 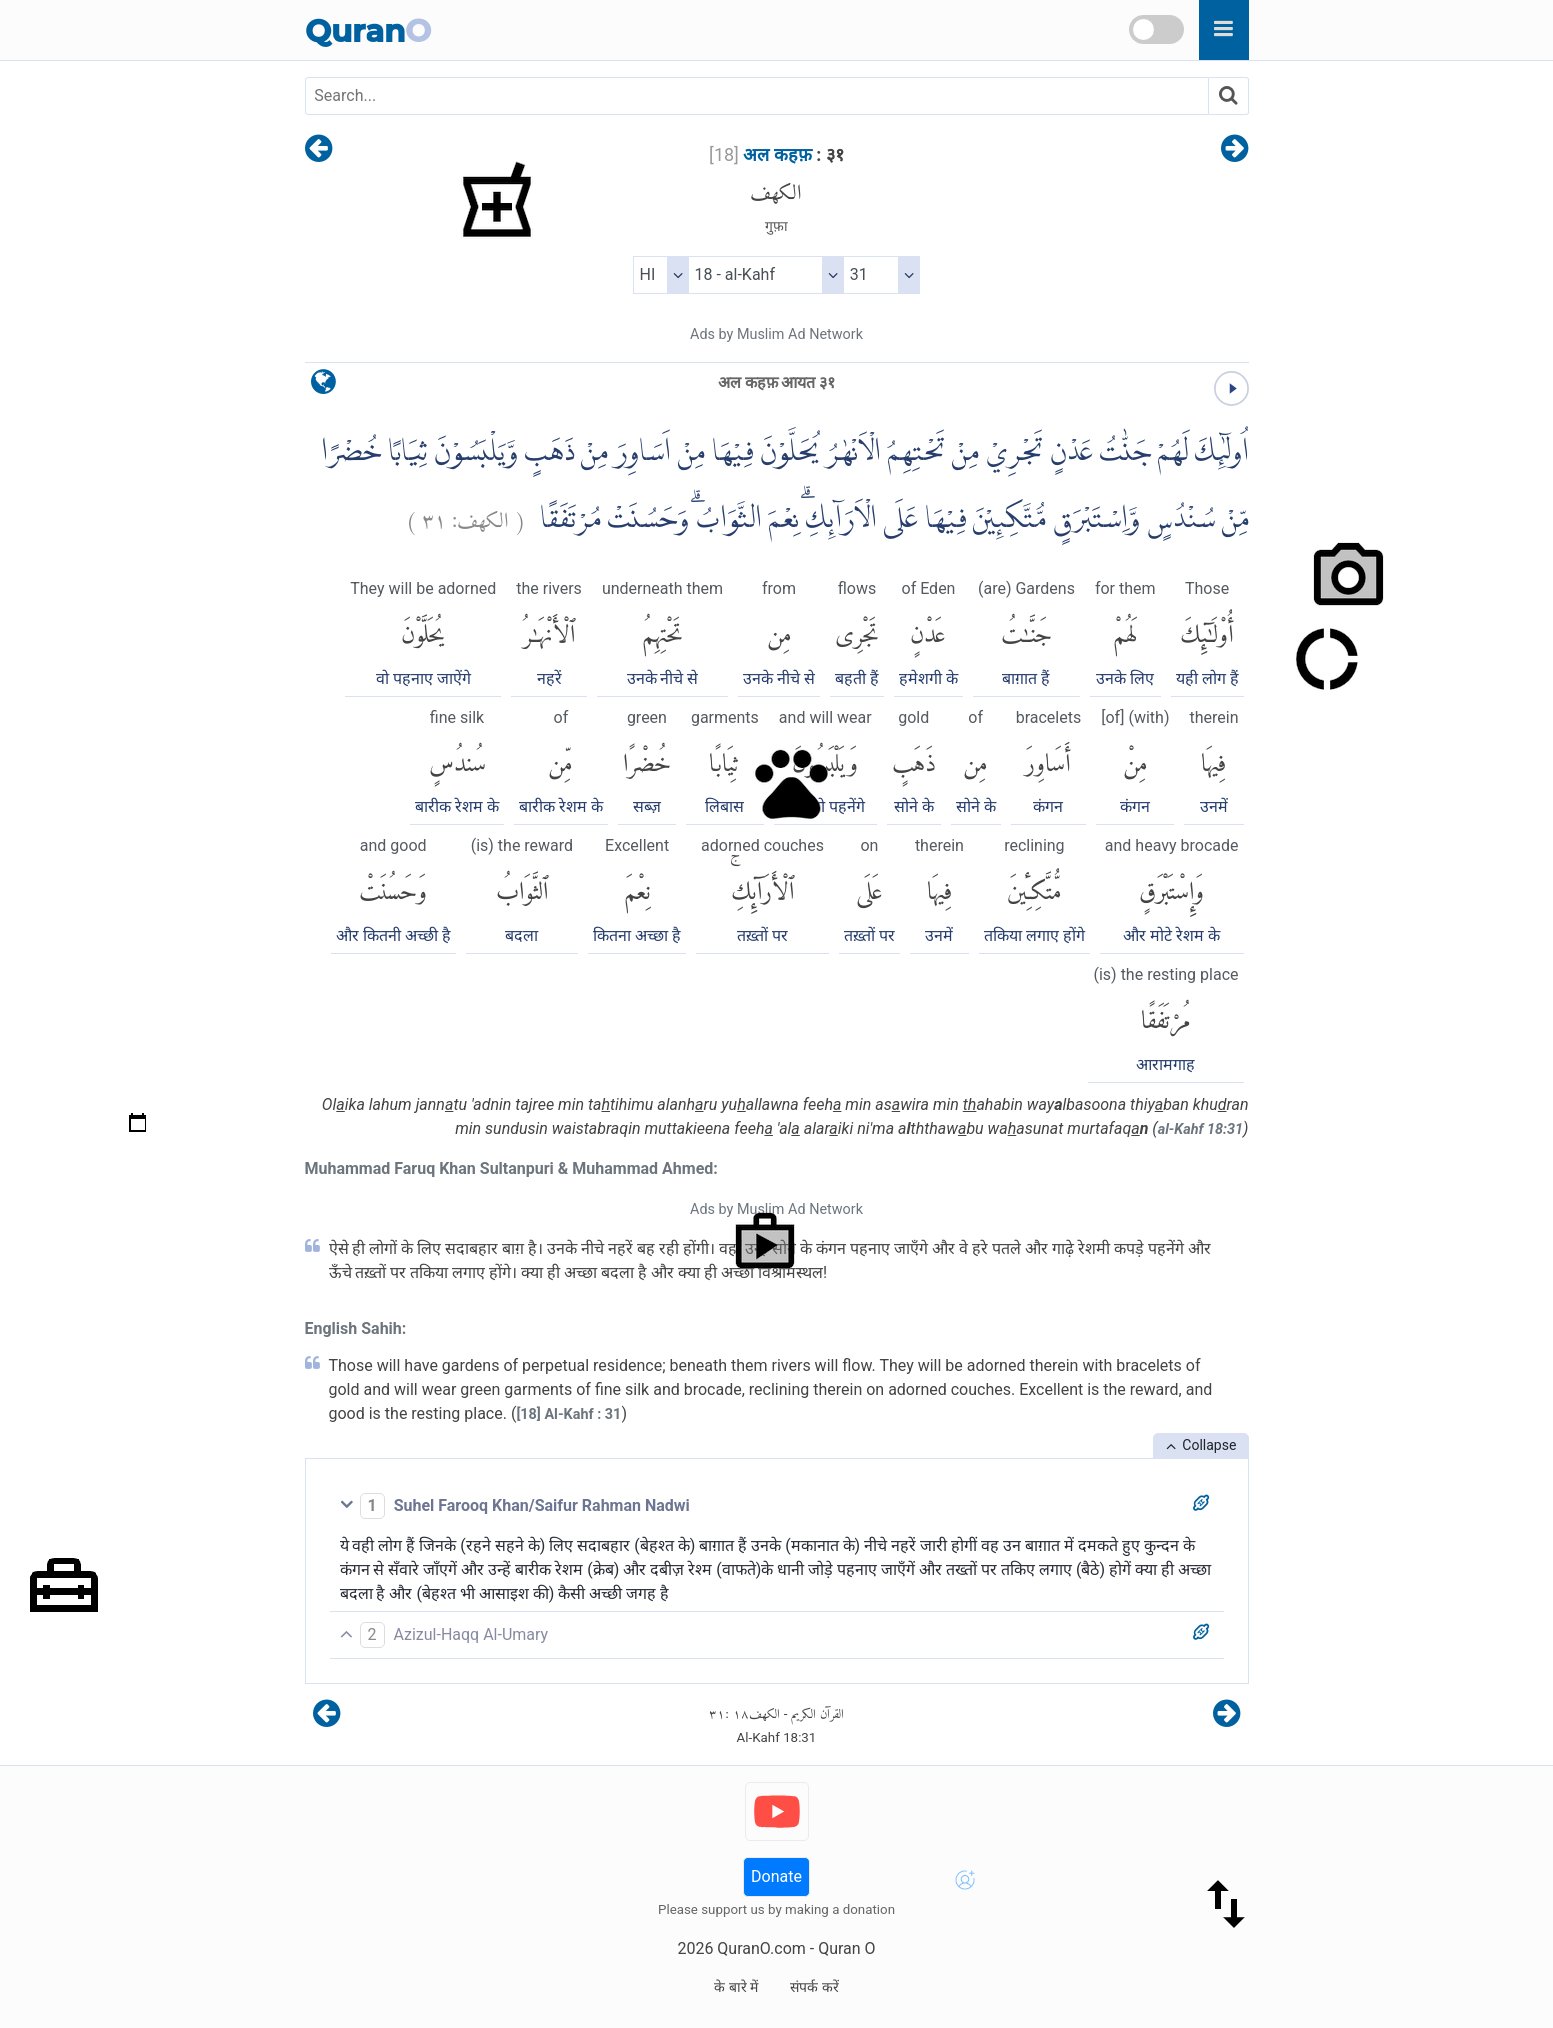 I want to click on view today's date, so click(x=137, y=1122).